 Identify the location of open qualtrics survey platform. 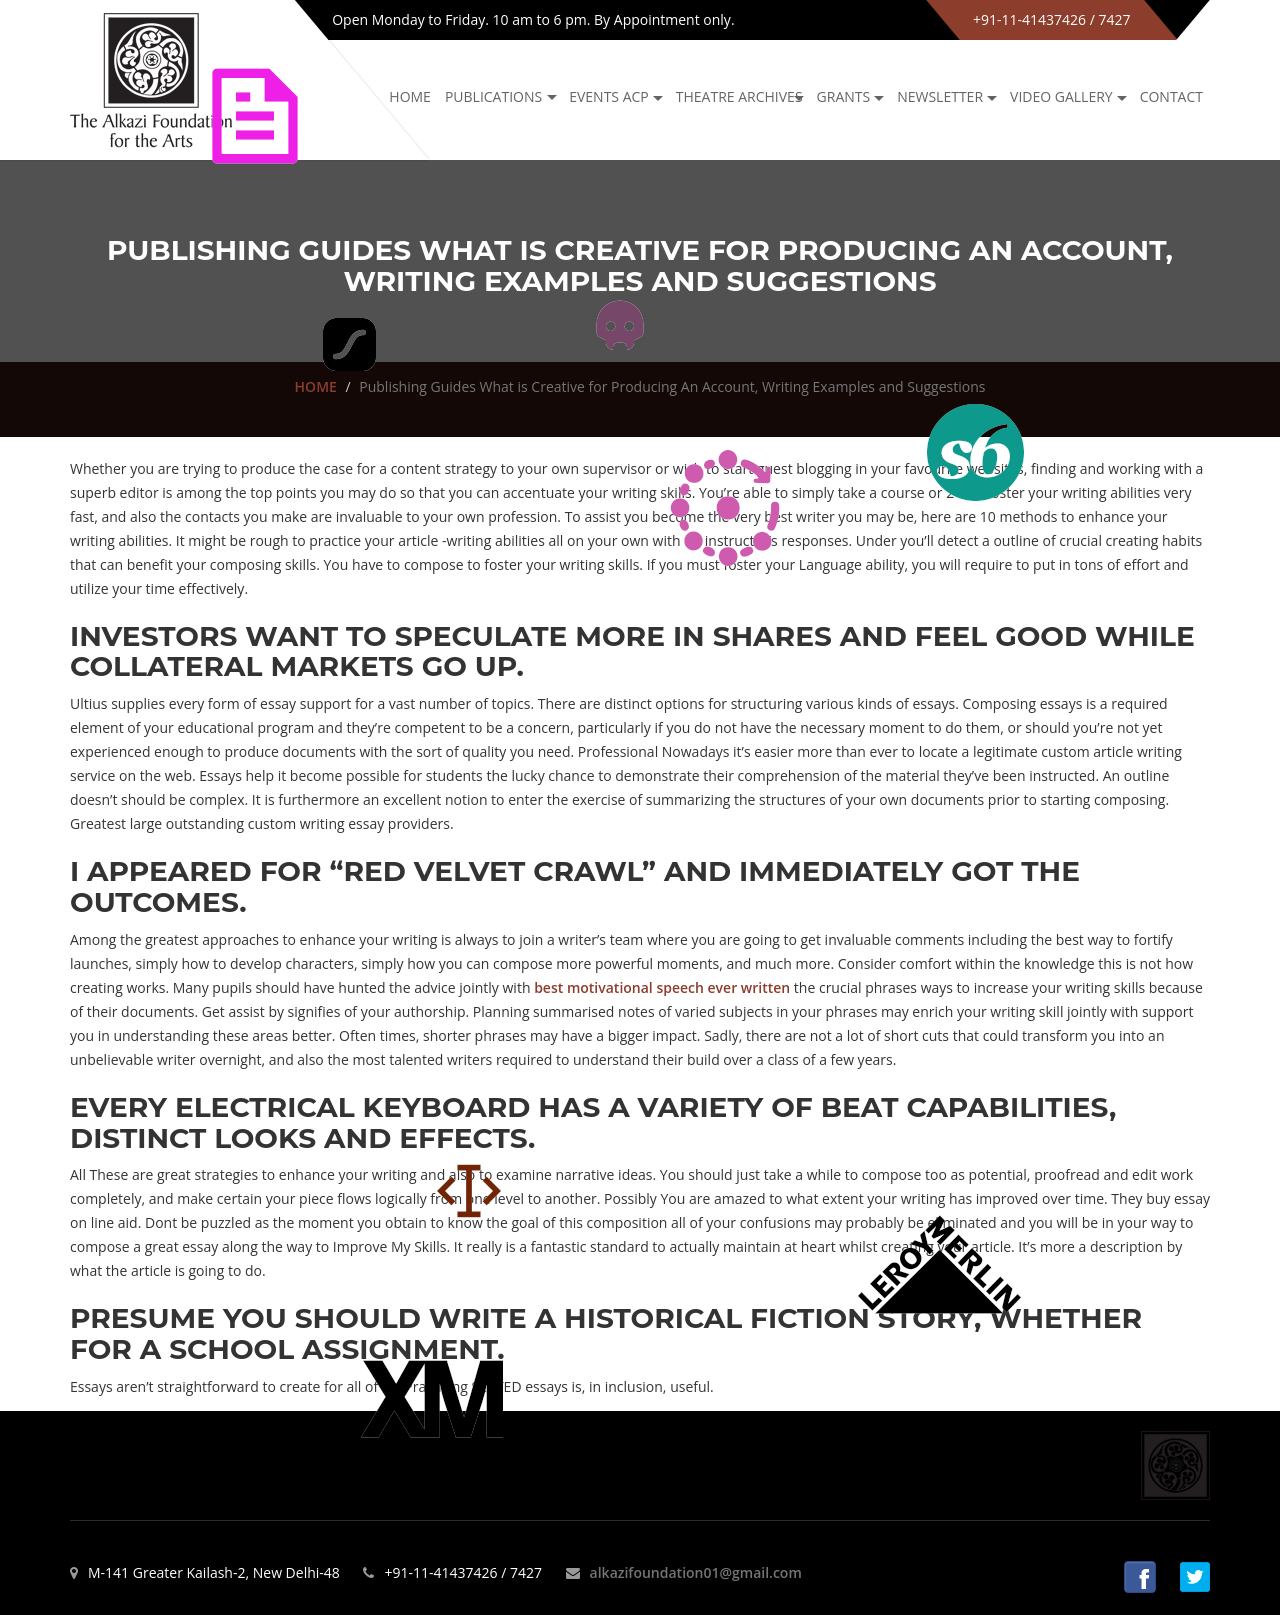
(432, 1399).